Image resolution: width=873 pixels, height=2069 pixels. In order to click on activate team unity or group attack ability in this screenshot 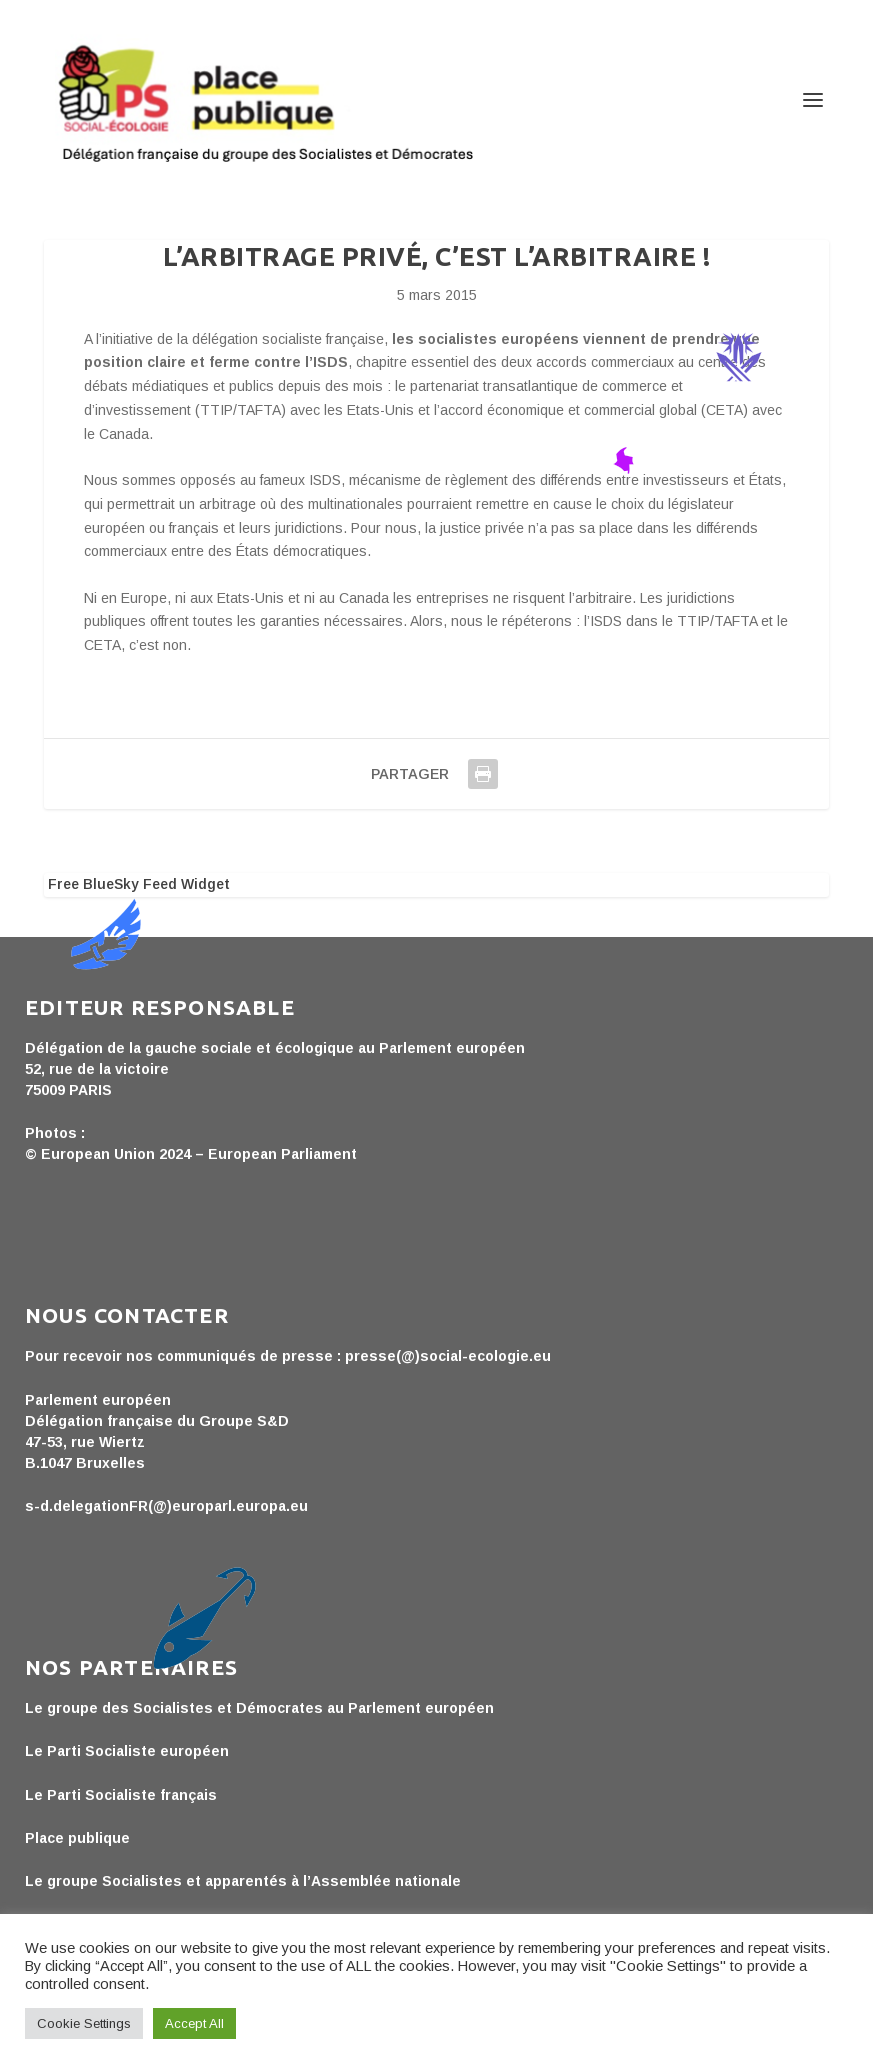, I will do `click(739, 357)`.